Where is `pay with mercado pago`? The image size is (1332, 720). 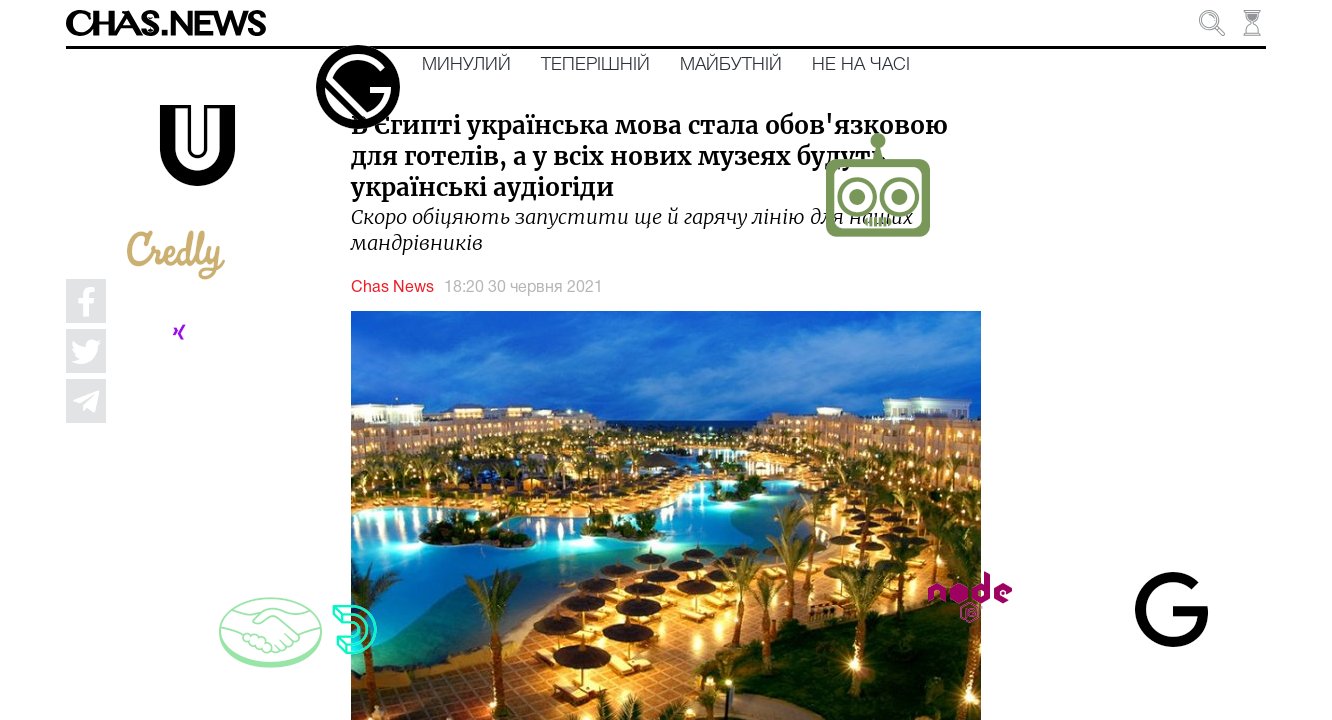
pay with mercado pago is located at coordinates (270, 632).